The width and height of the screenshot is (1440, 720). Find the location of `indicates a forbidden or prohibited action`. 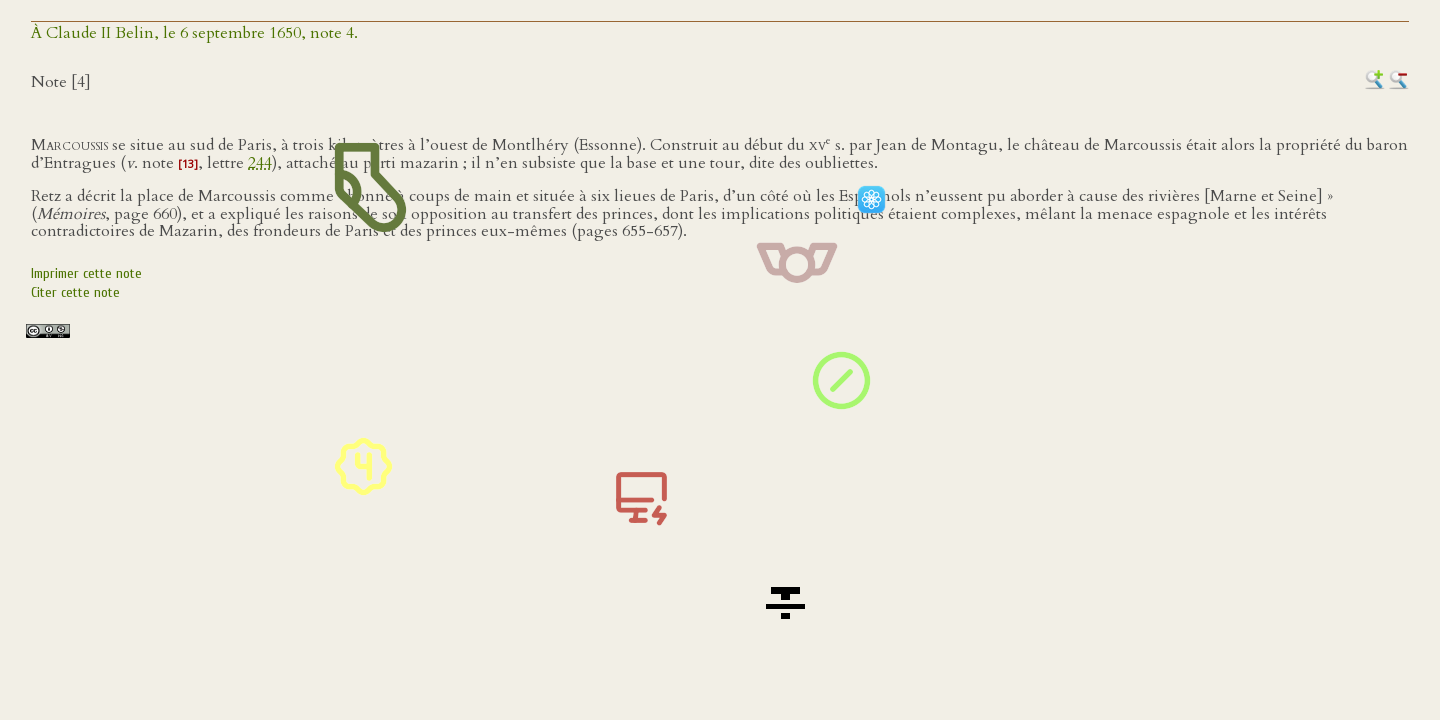

indicates a forbidden or prohibited action is located at coordinates (841, 380).